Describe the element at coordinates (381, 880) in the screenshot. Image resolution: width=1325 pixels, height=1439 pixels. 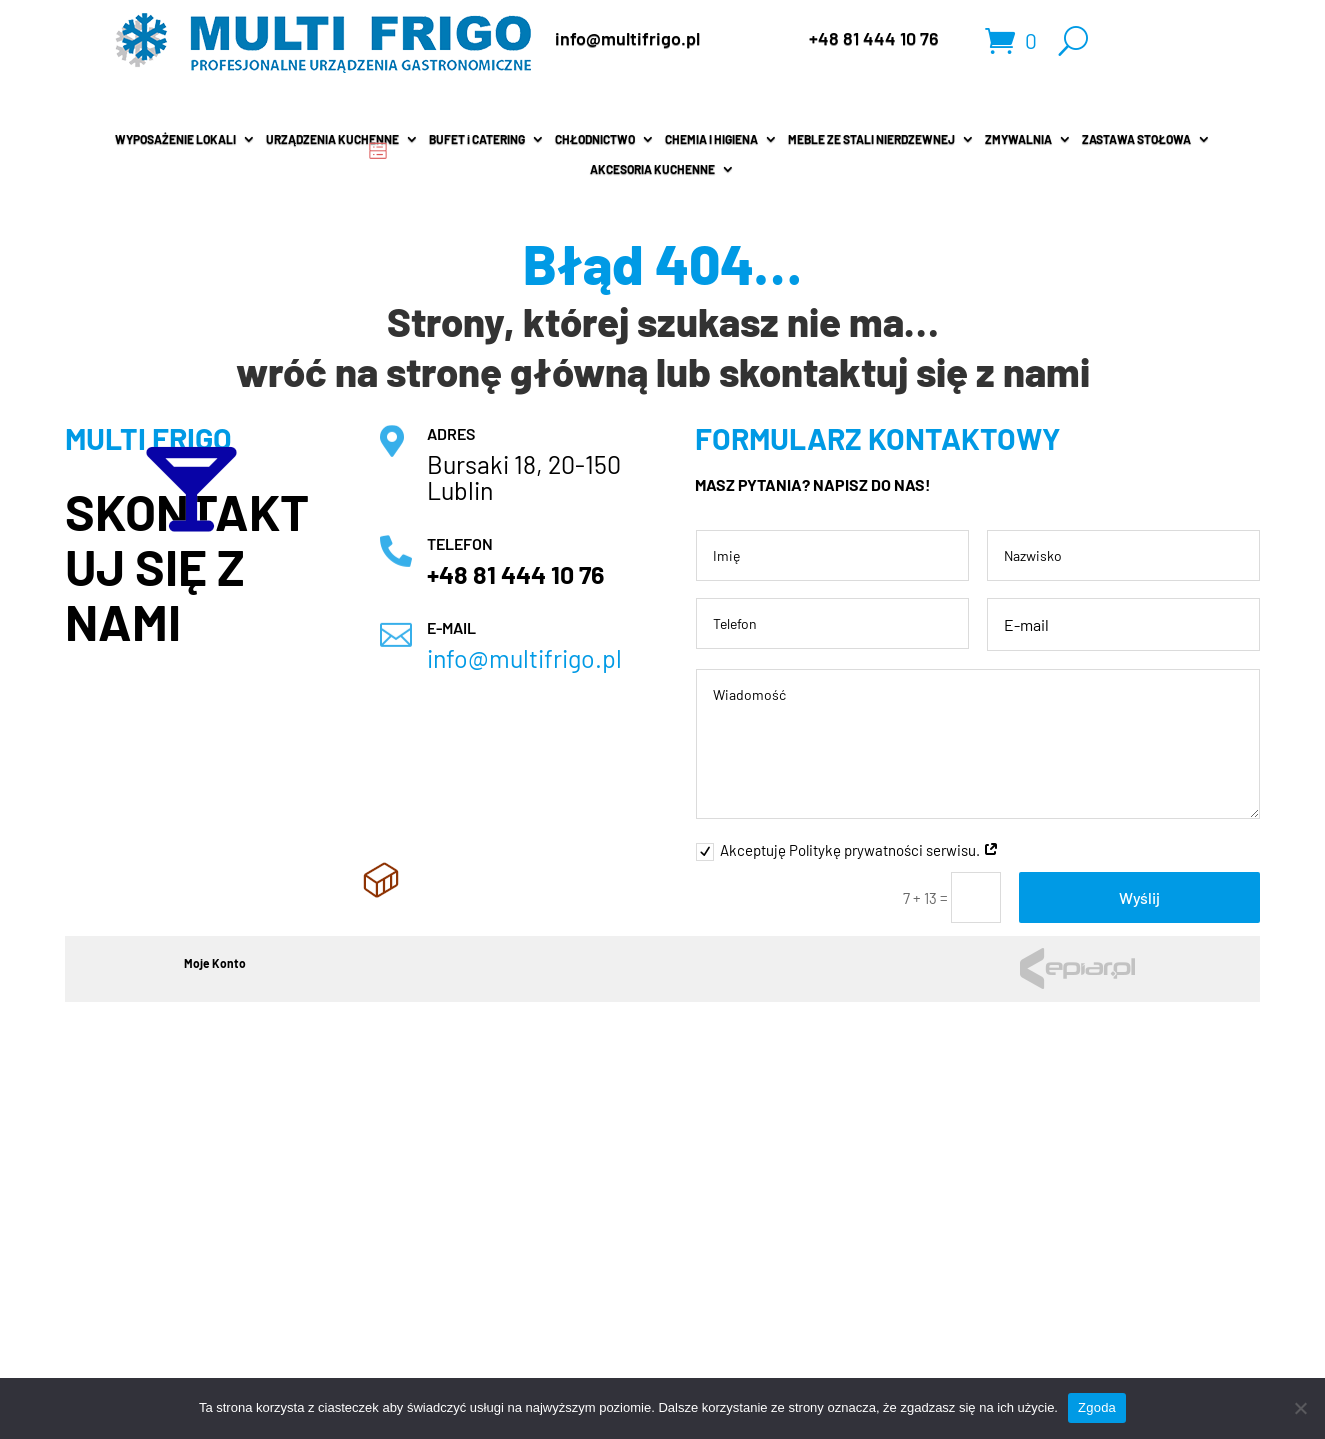
I see `view container or package details` at that location.